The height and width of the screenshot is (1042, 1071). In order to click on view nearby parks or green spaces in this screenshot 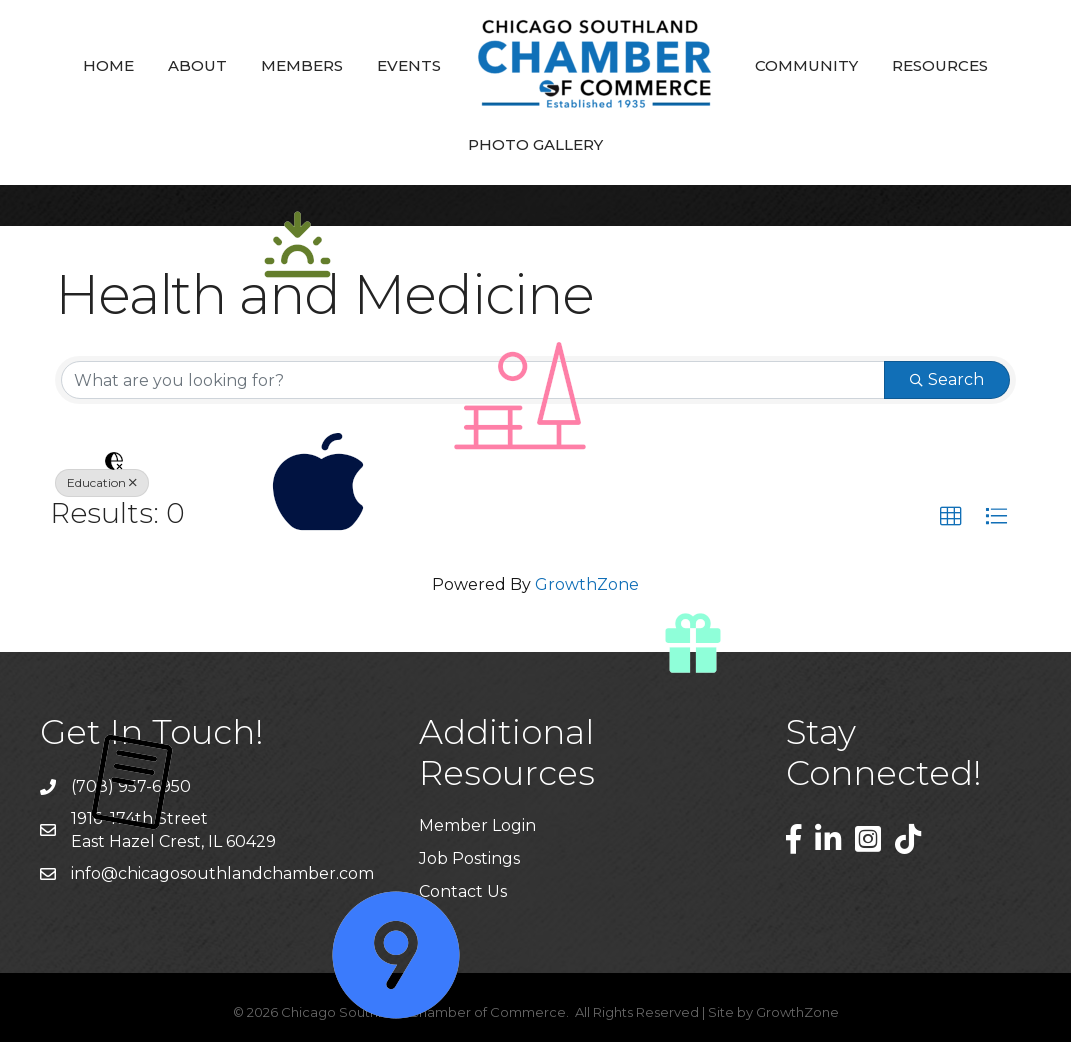, I will do `click(520, 403)`.